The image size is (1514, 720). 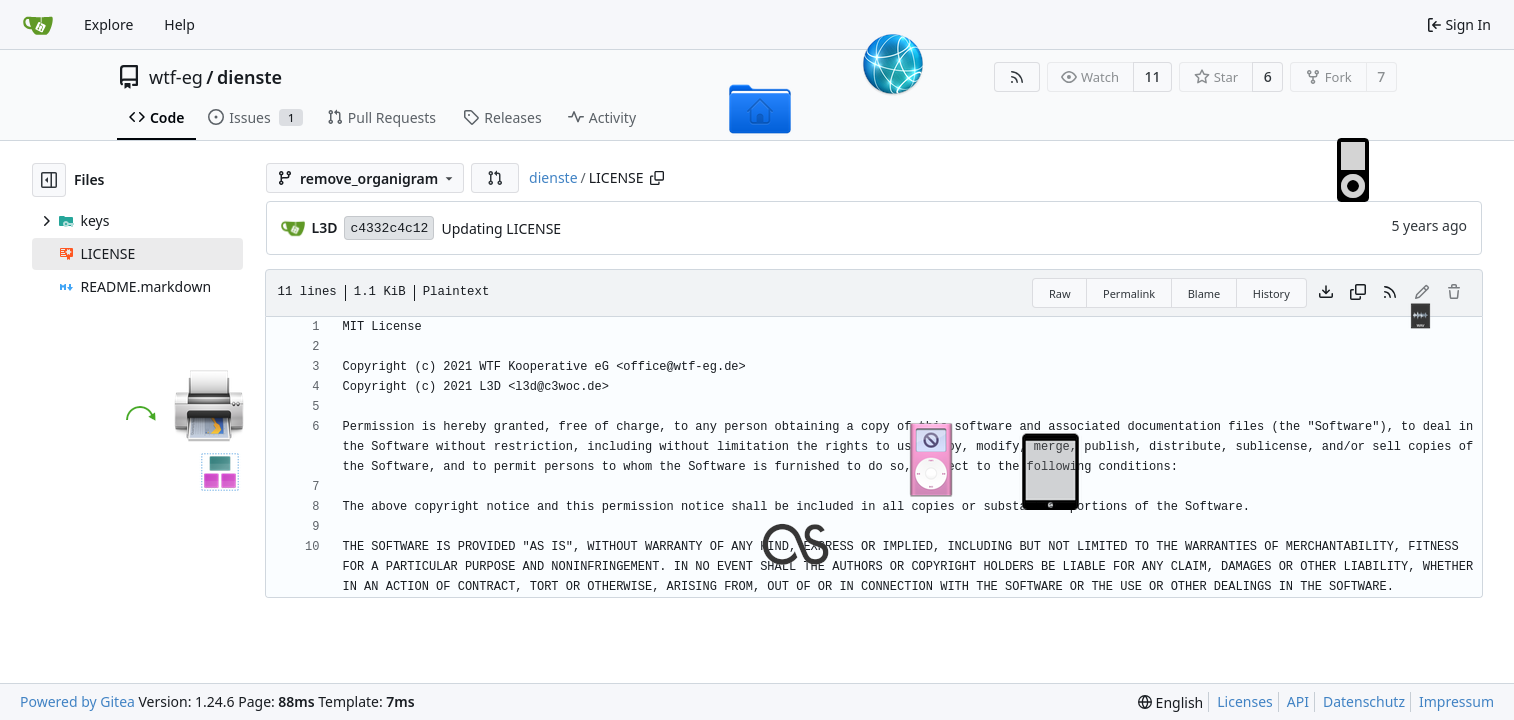 I want to click on iPod Nano device in sidebar, so click(x=1353, y=170).